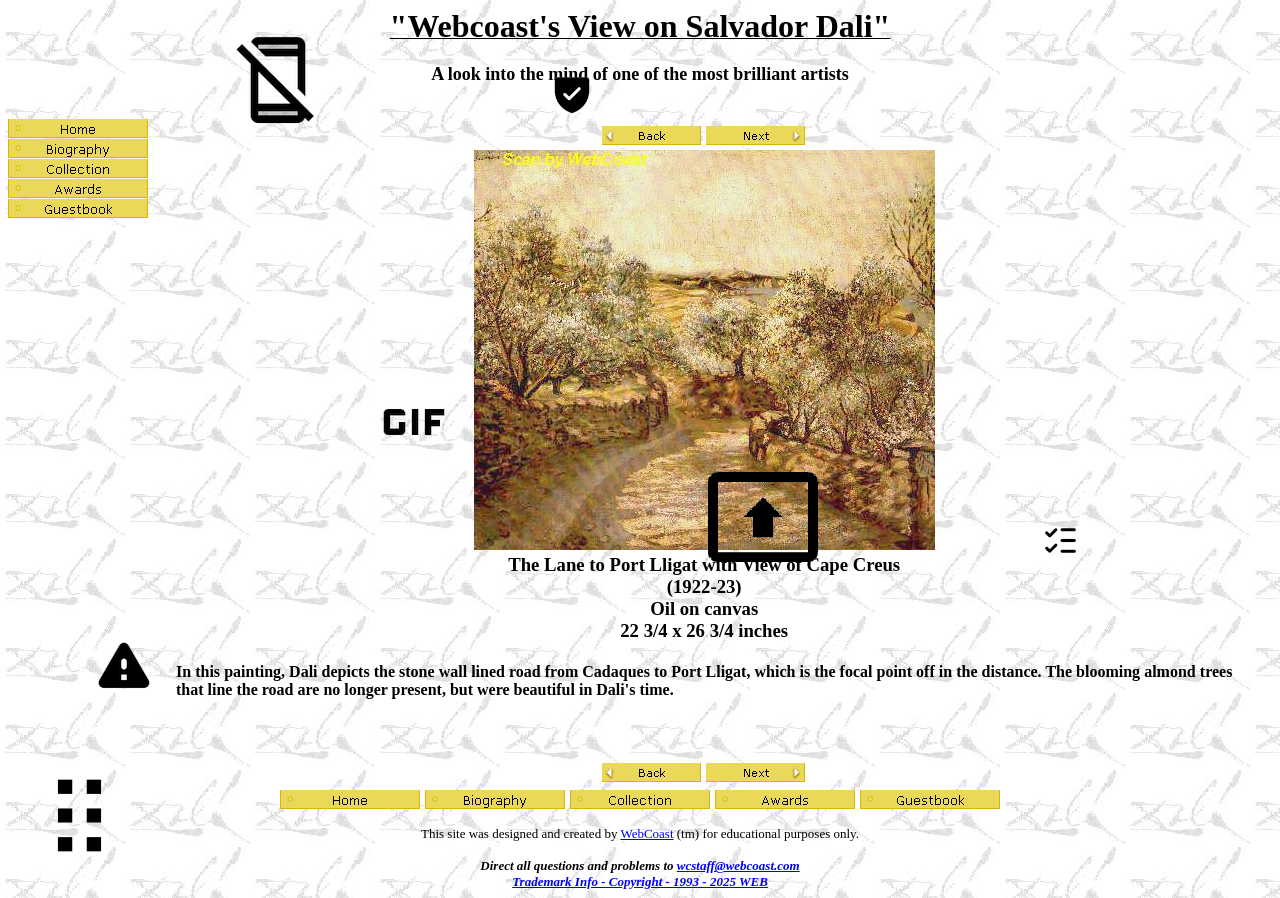  What do you see at coordinates (1060, 540) in the screenshot?
I see `view completed tasks` at bounding box center [1060, 540].